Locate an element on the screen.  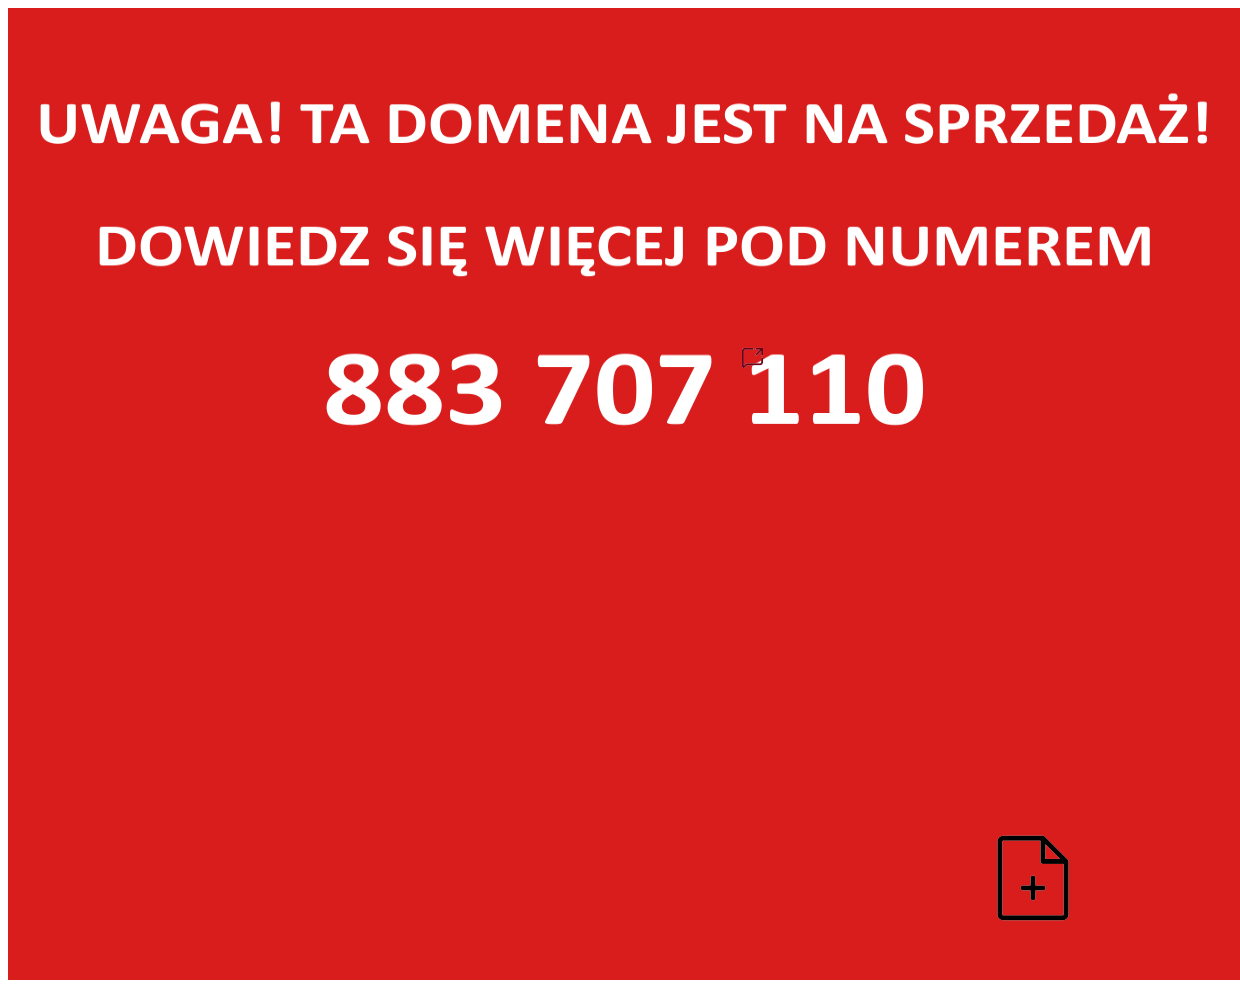
create a new file is located at coordinates (1033, 878).